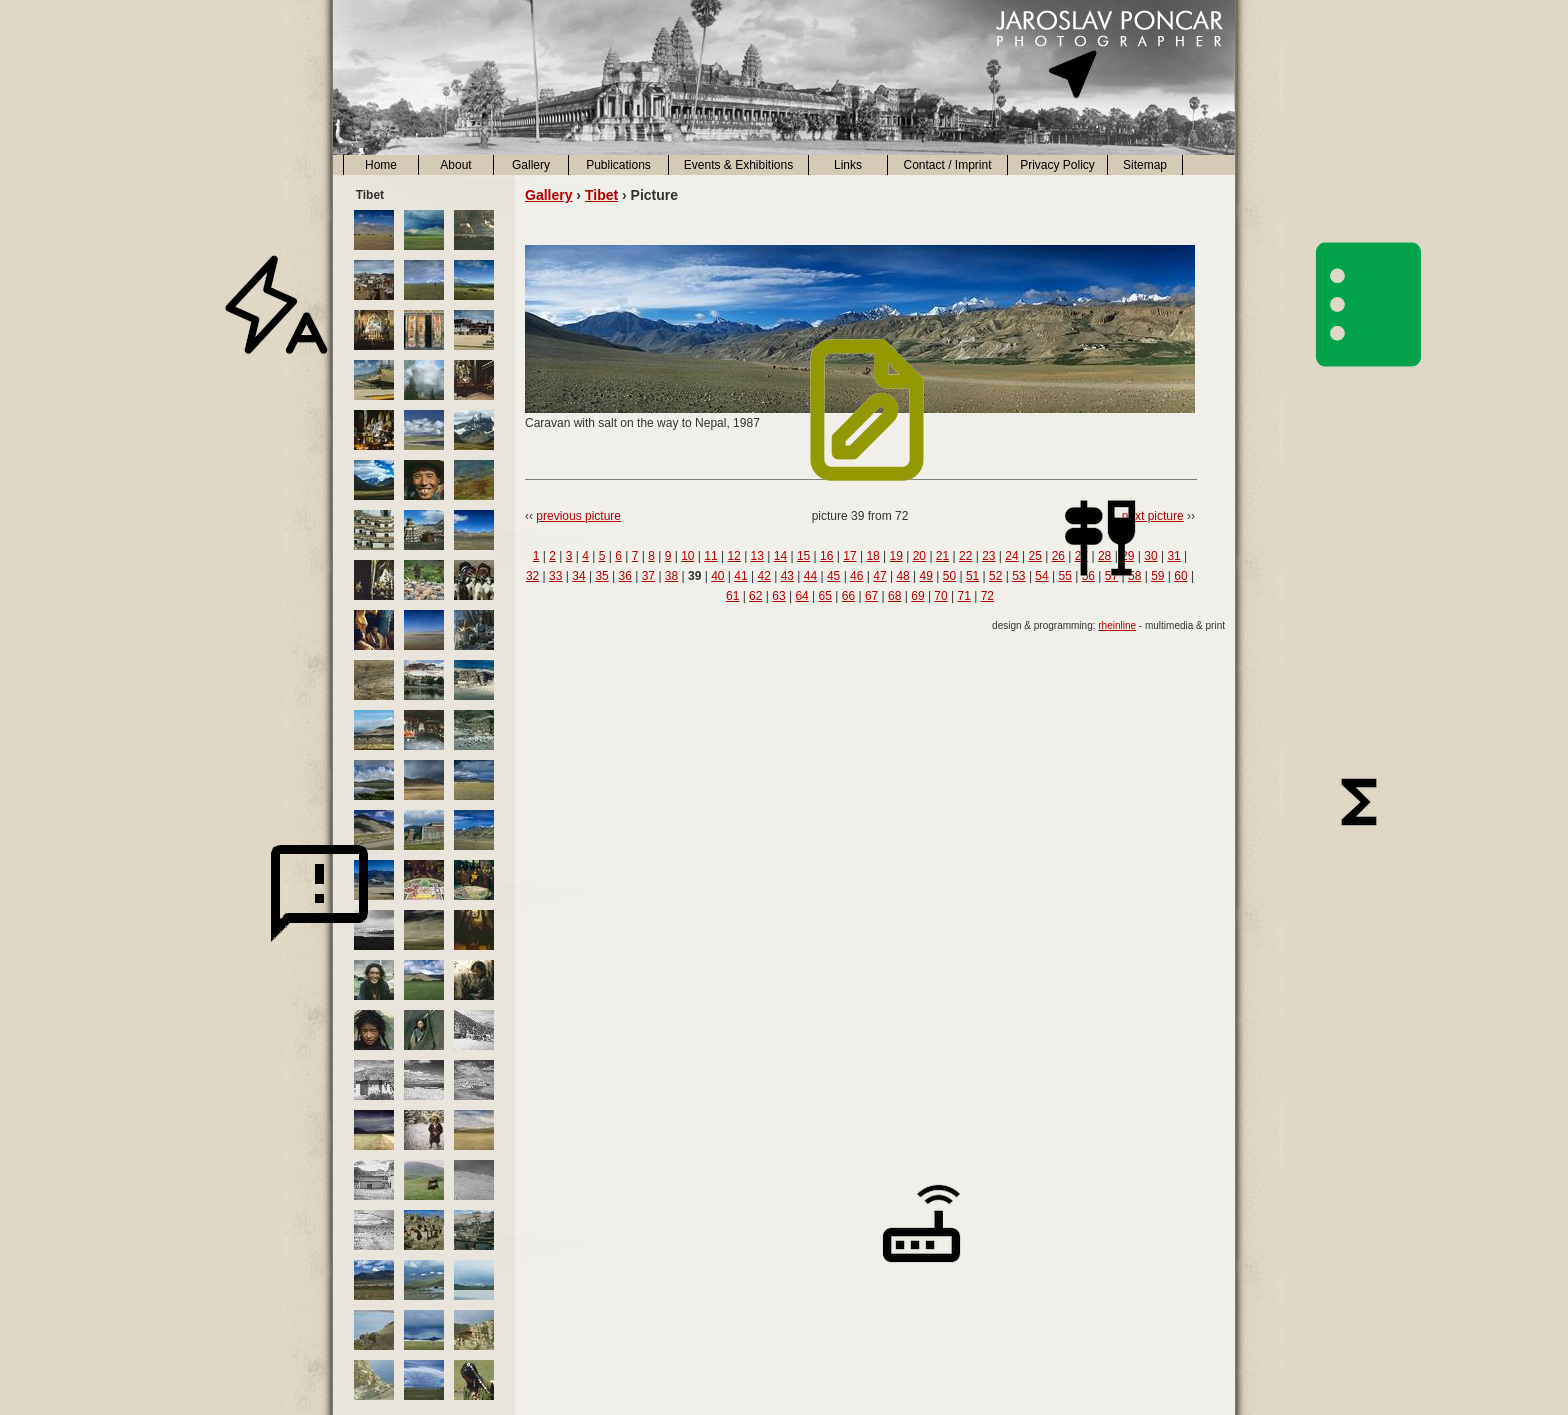 Image resolution: width=1568 pixels, height=1415 pixels. Describe the element at coordinates (1368, 304) in the screenshot. I see `view or edit screenplay documents` at that location.